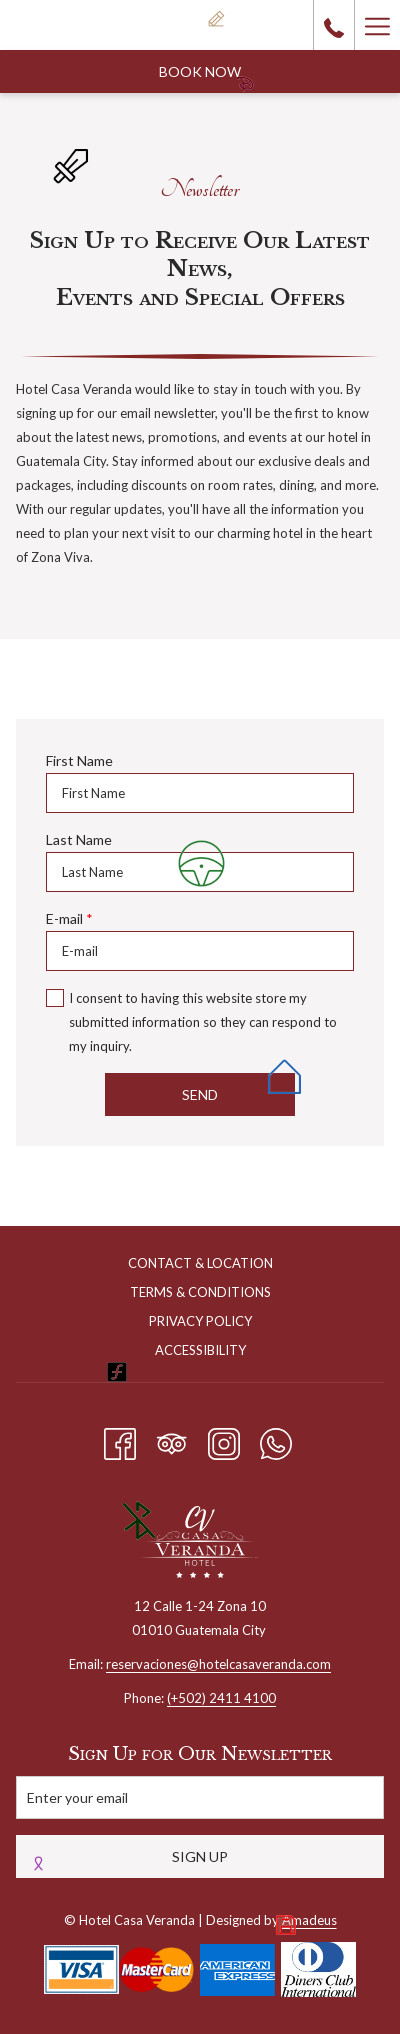 The width and height of the screenshot is (400, 2034). Describe the element at coordinates (117, 1372) in the screenshot. I see `access or create a function in code editor` at that location.